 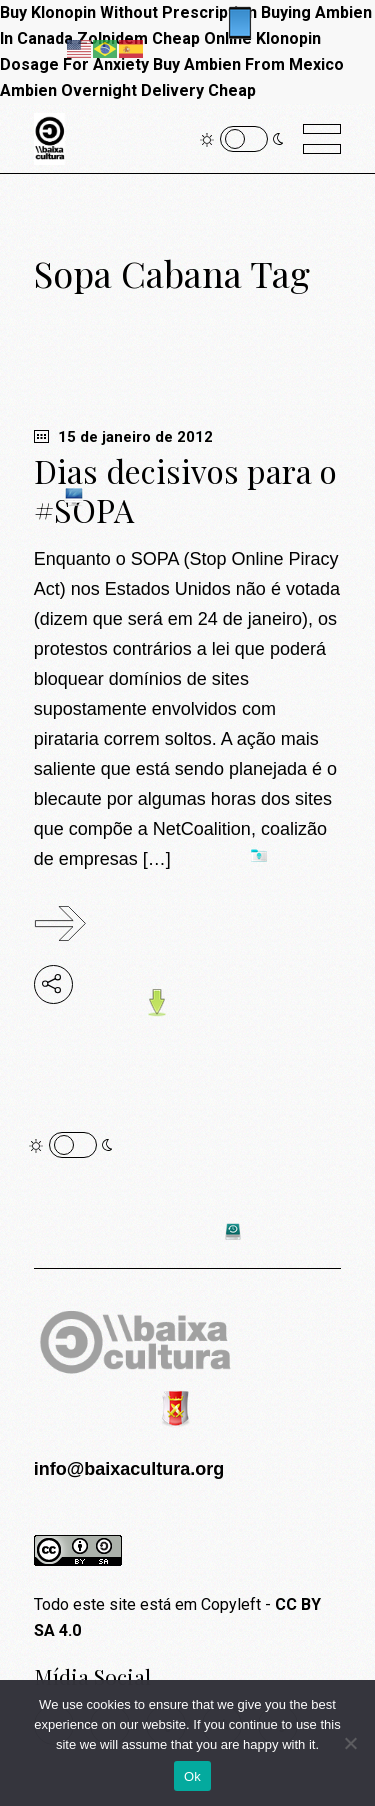 I want to click on access time machine backup disk, so click(x=233, y=1232).